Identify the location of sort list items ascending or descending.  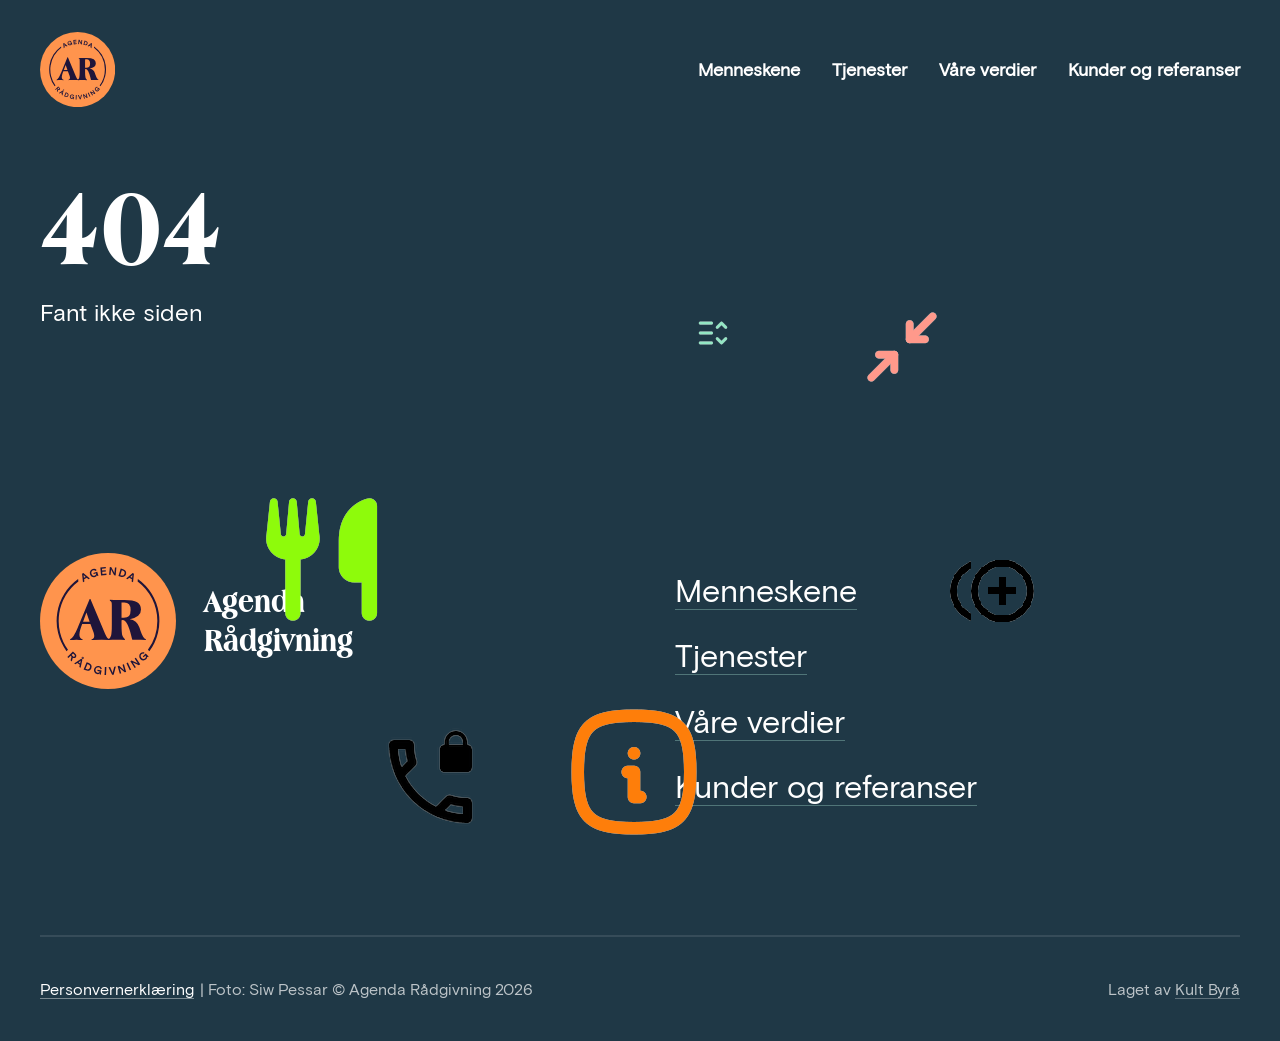
(713, 333).